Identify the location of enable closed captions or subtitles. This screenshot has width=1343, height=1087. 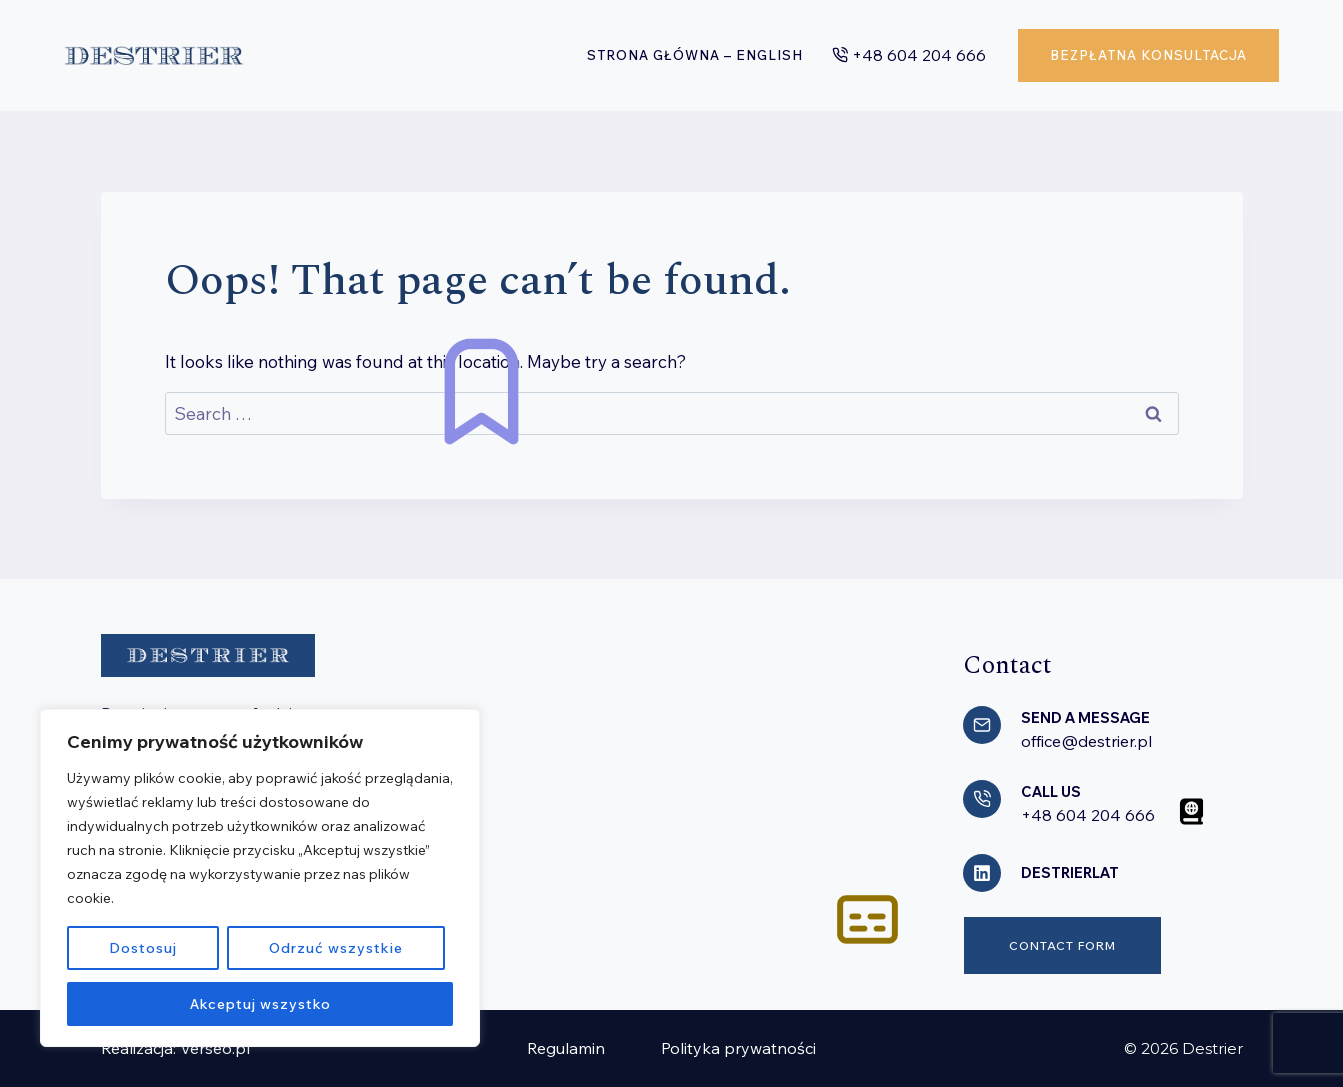
(867, 919).